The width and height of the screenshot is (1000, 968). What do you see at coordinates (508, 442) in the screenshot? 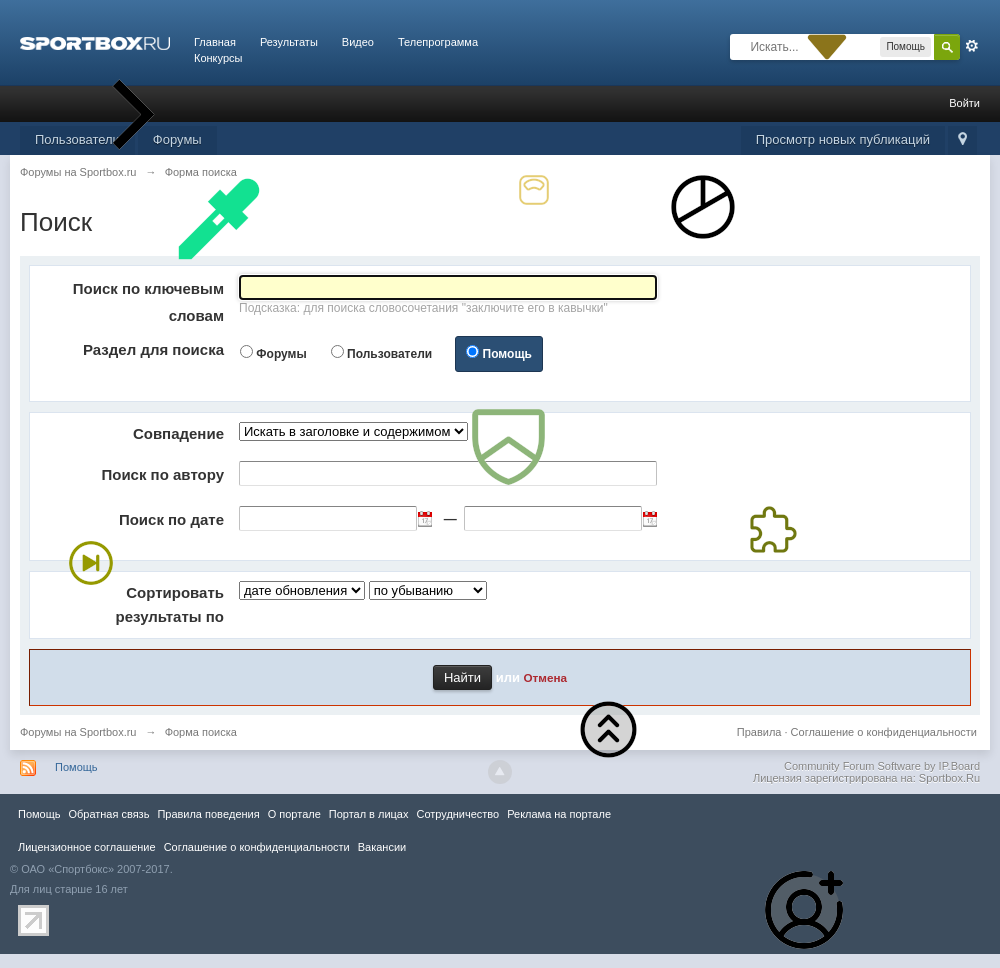
I see `access security or protection settings` at bounding box center [508, 442].